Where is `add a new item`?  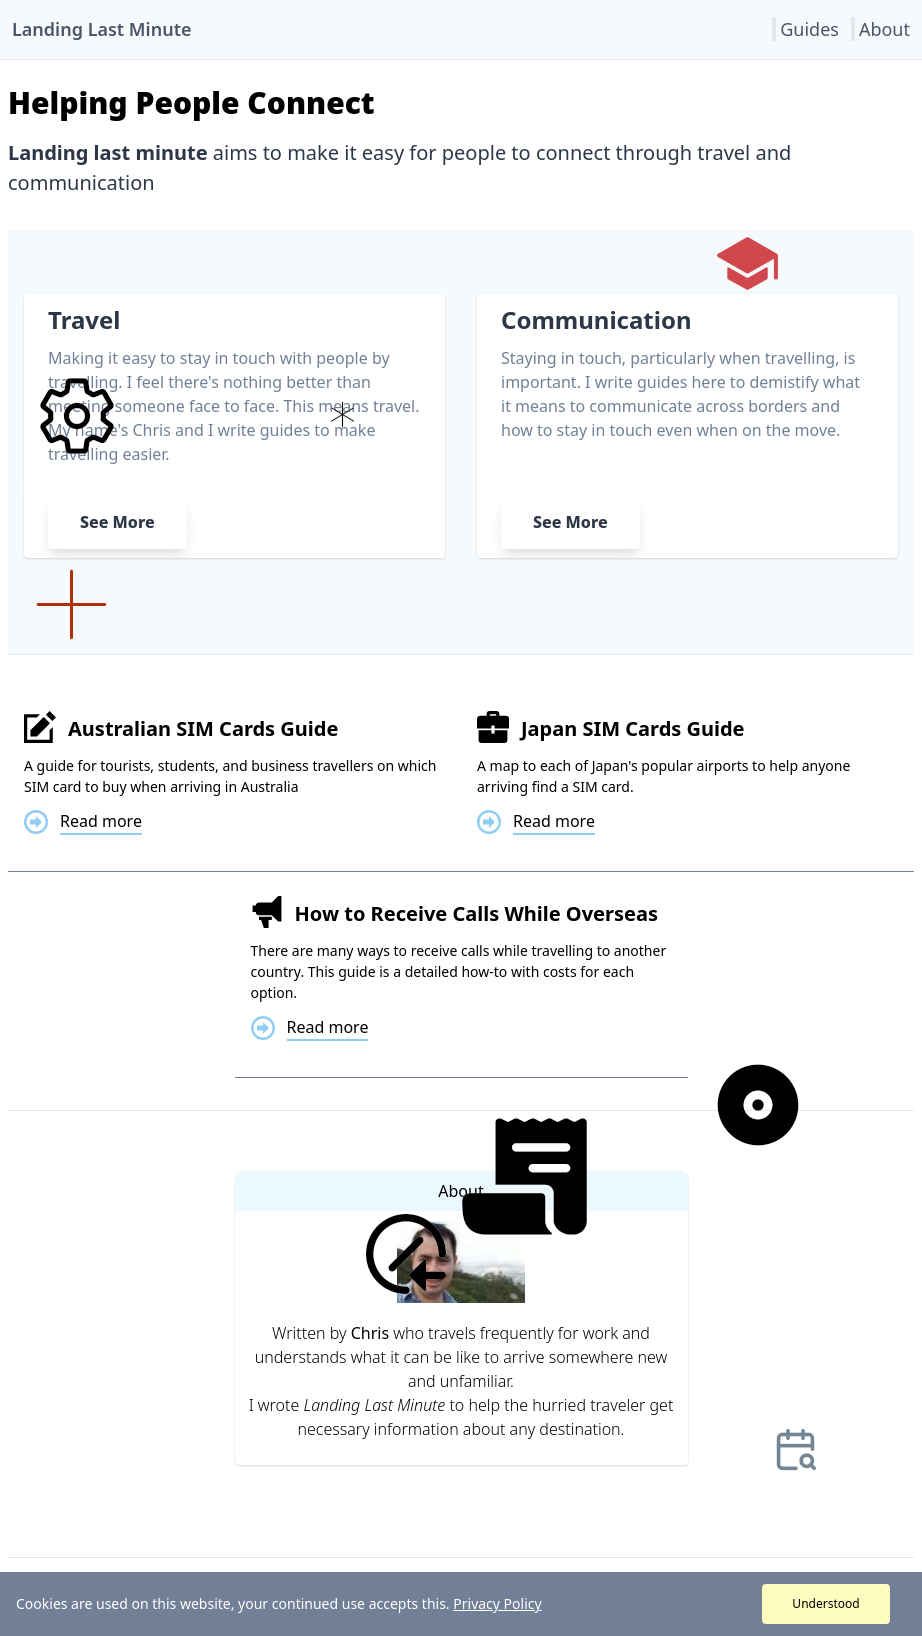
add a new item is located at coordinates (71, 604).